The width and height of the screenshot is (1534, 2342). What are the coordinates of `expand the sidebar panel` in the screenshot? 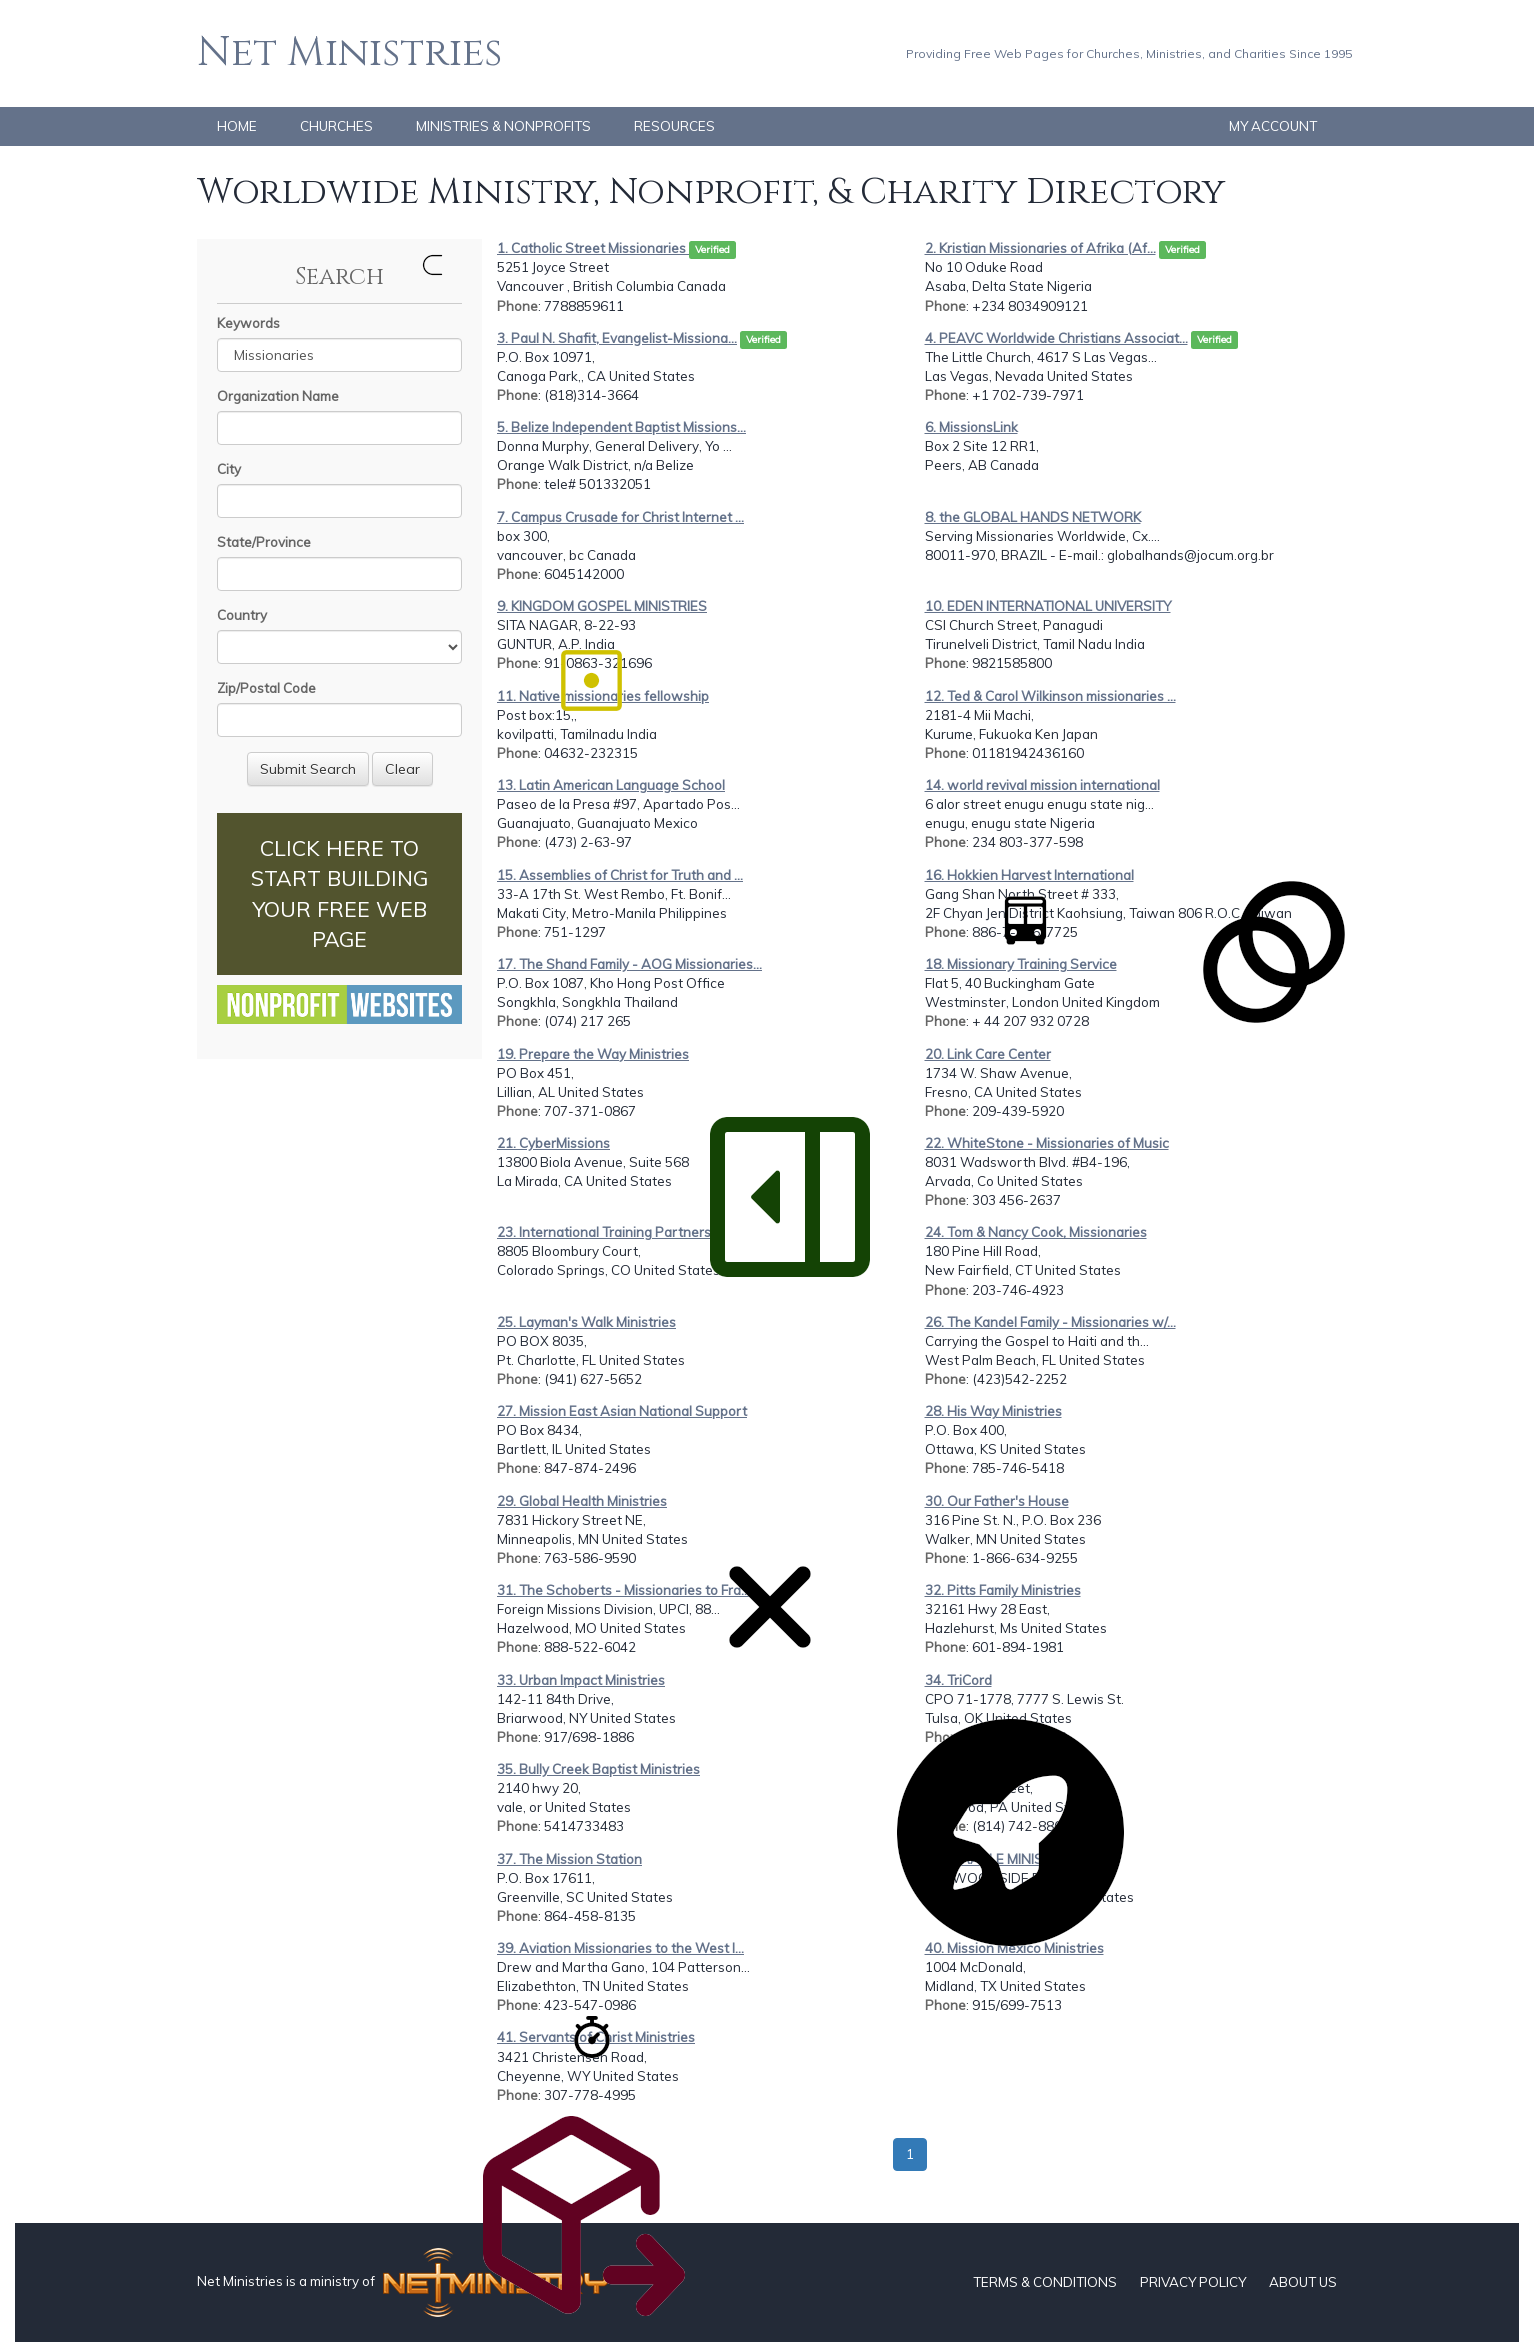 It's located at (790, 1197).